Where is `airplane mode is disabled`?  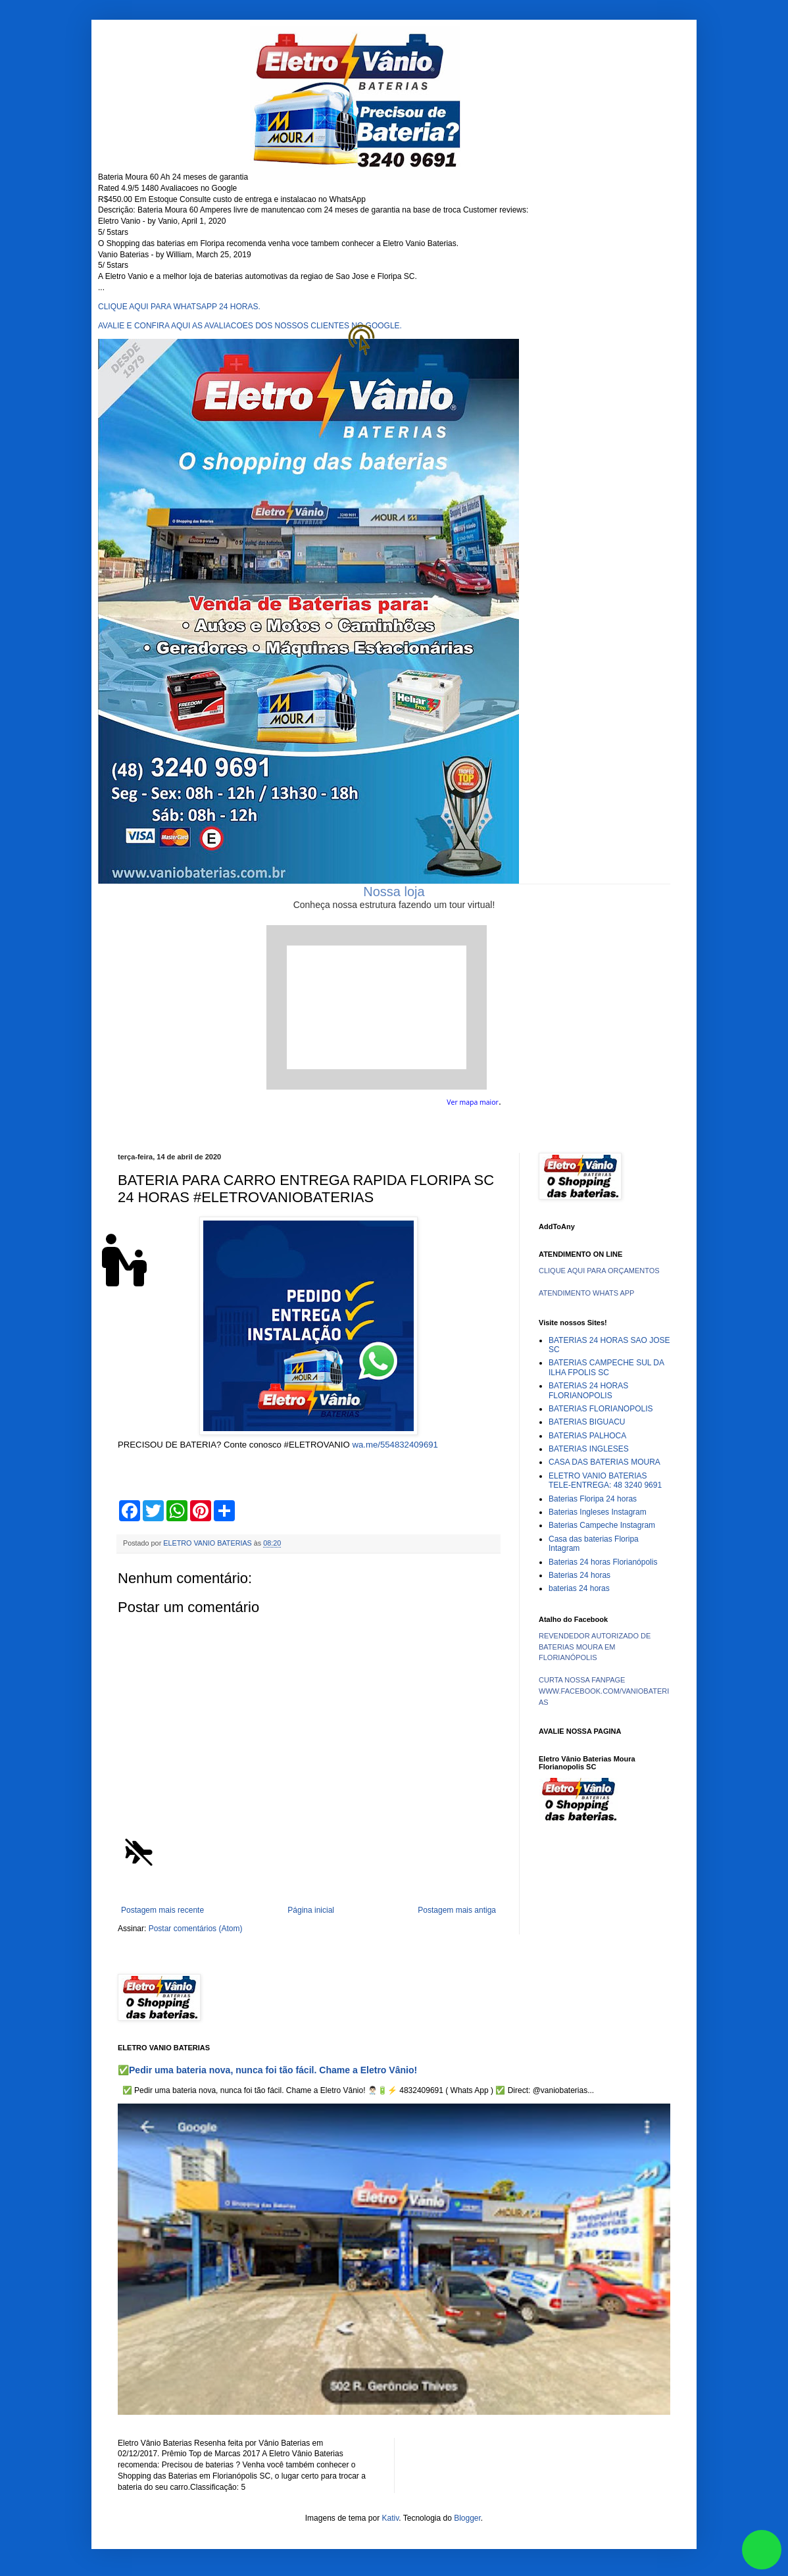
airplane mode is disabled is located at coordinates (139, 1852).